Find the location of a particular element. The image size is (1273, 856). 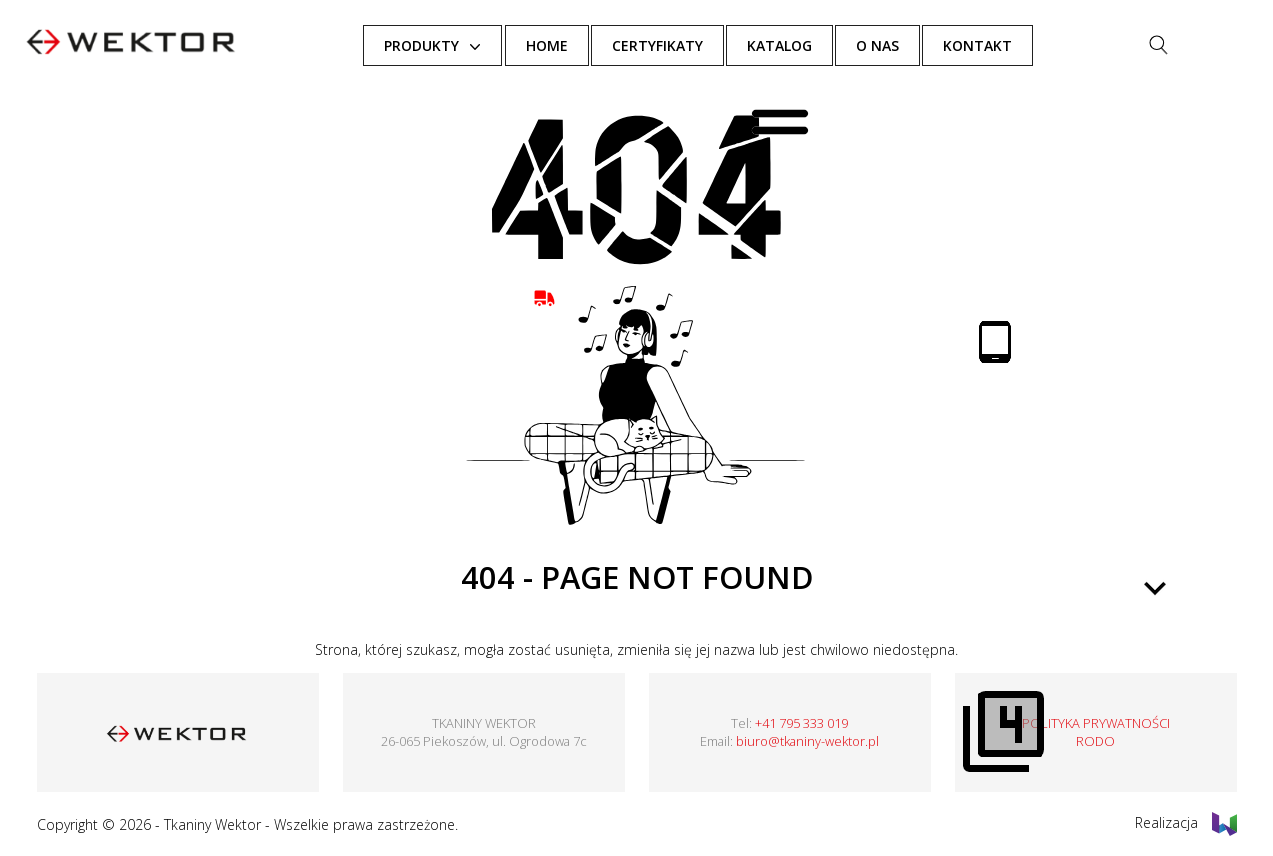

expand a collapsed section or dropdown menu is located at coordinates (1155, 588).